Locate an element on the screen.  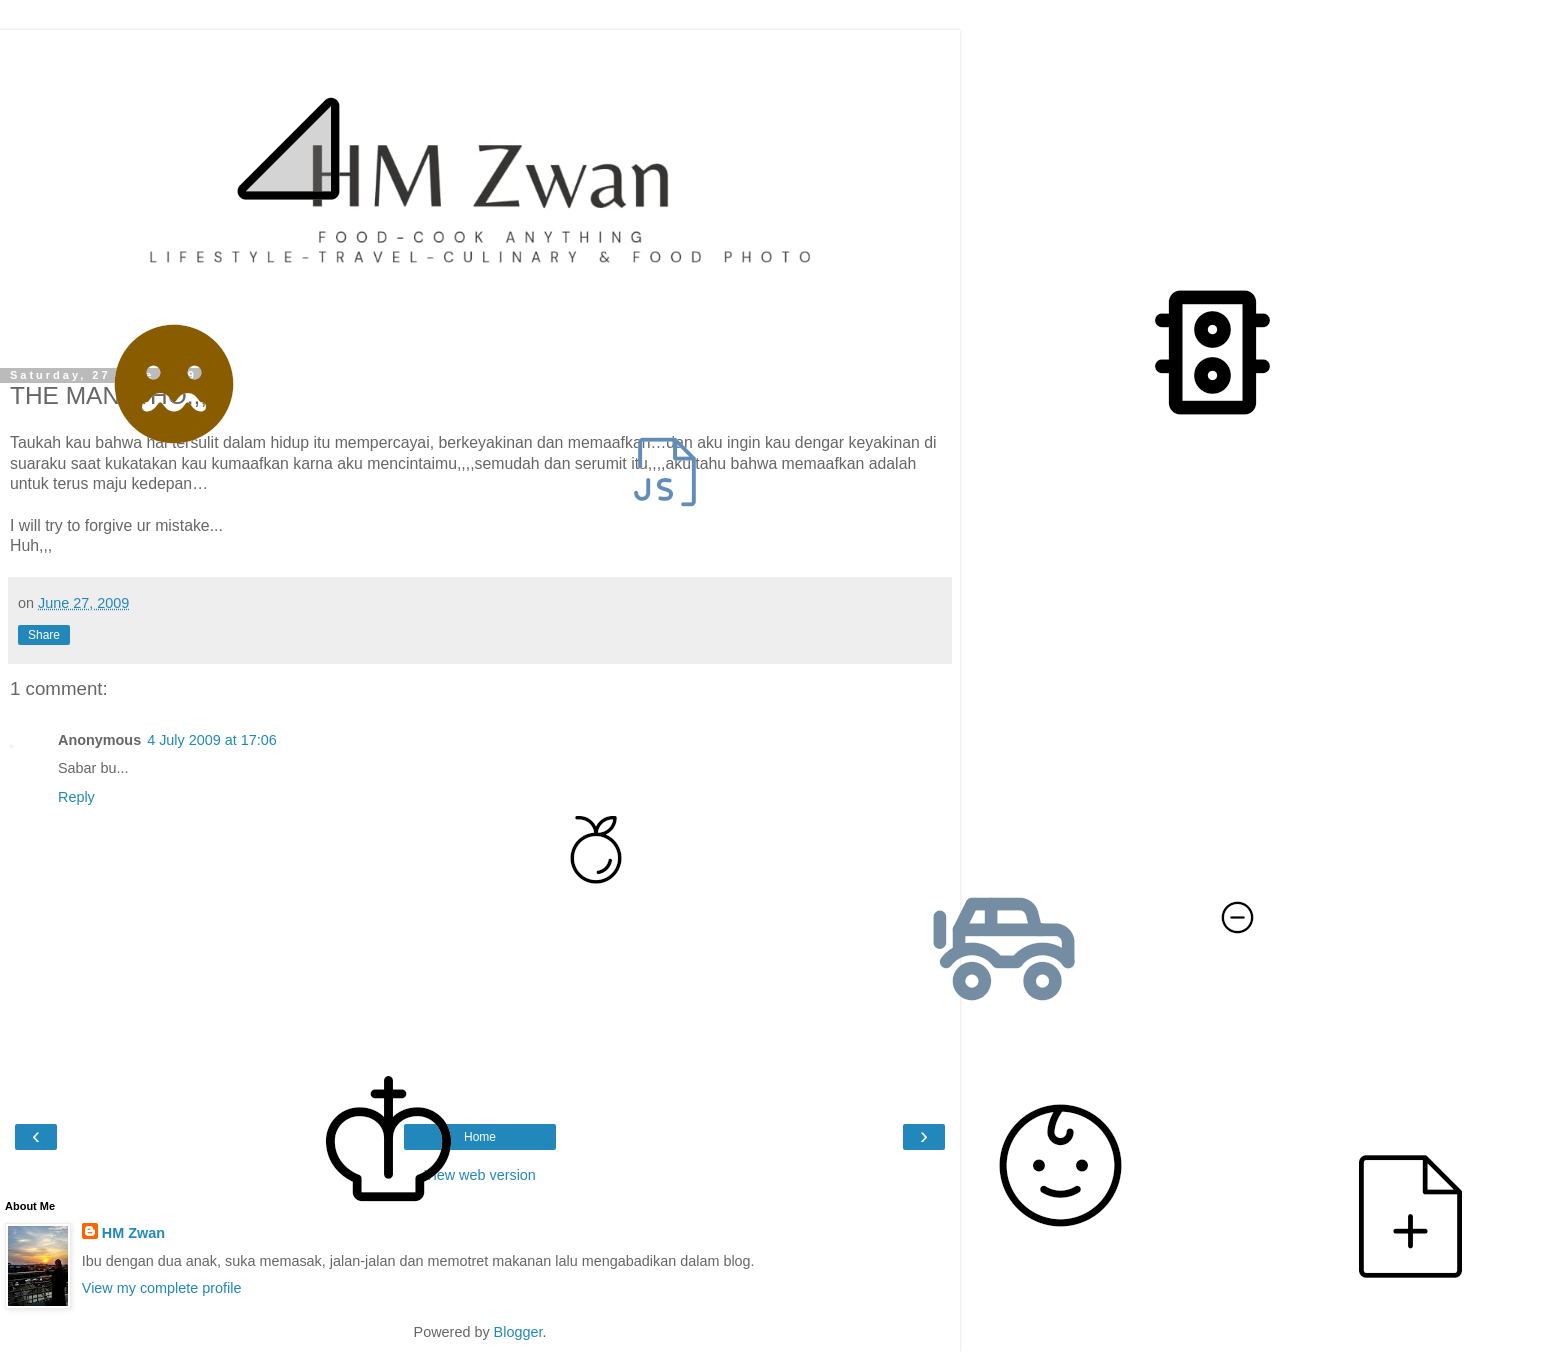
javascript file in a project directory is located at coordinates (667, 472).